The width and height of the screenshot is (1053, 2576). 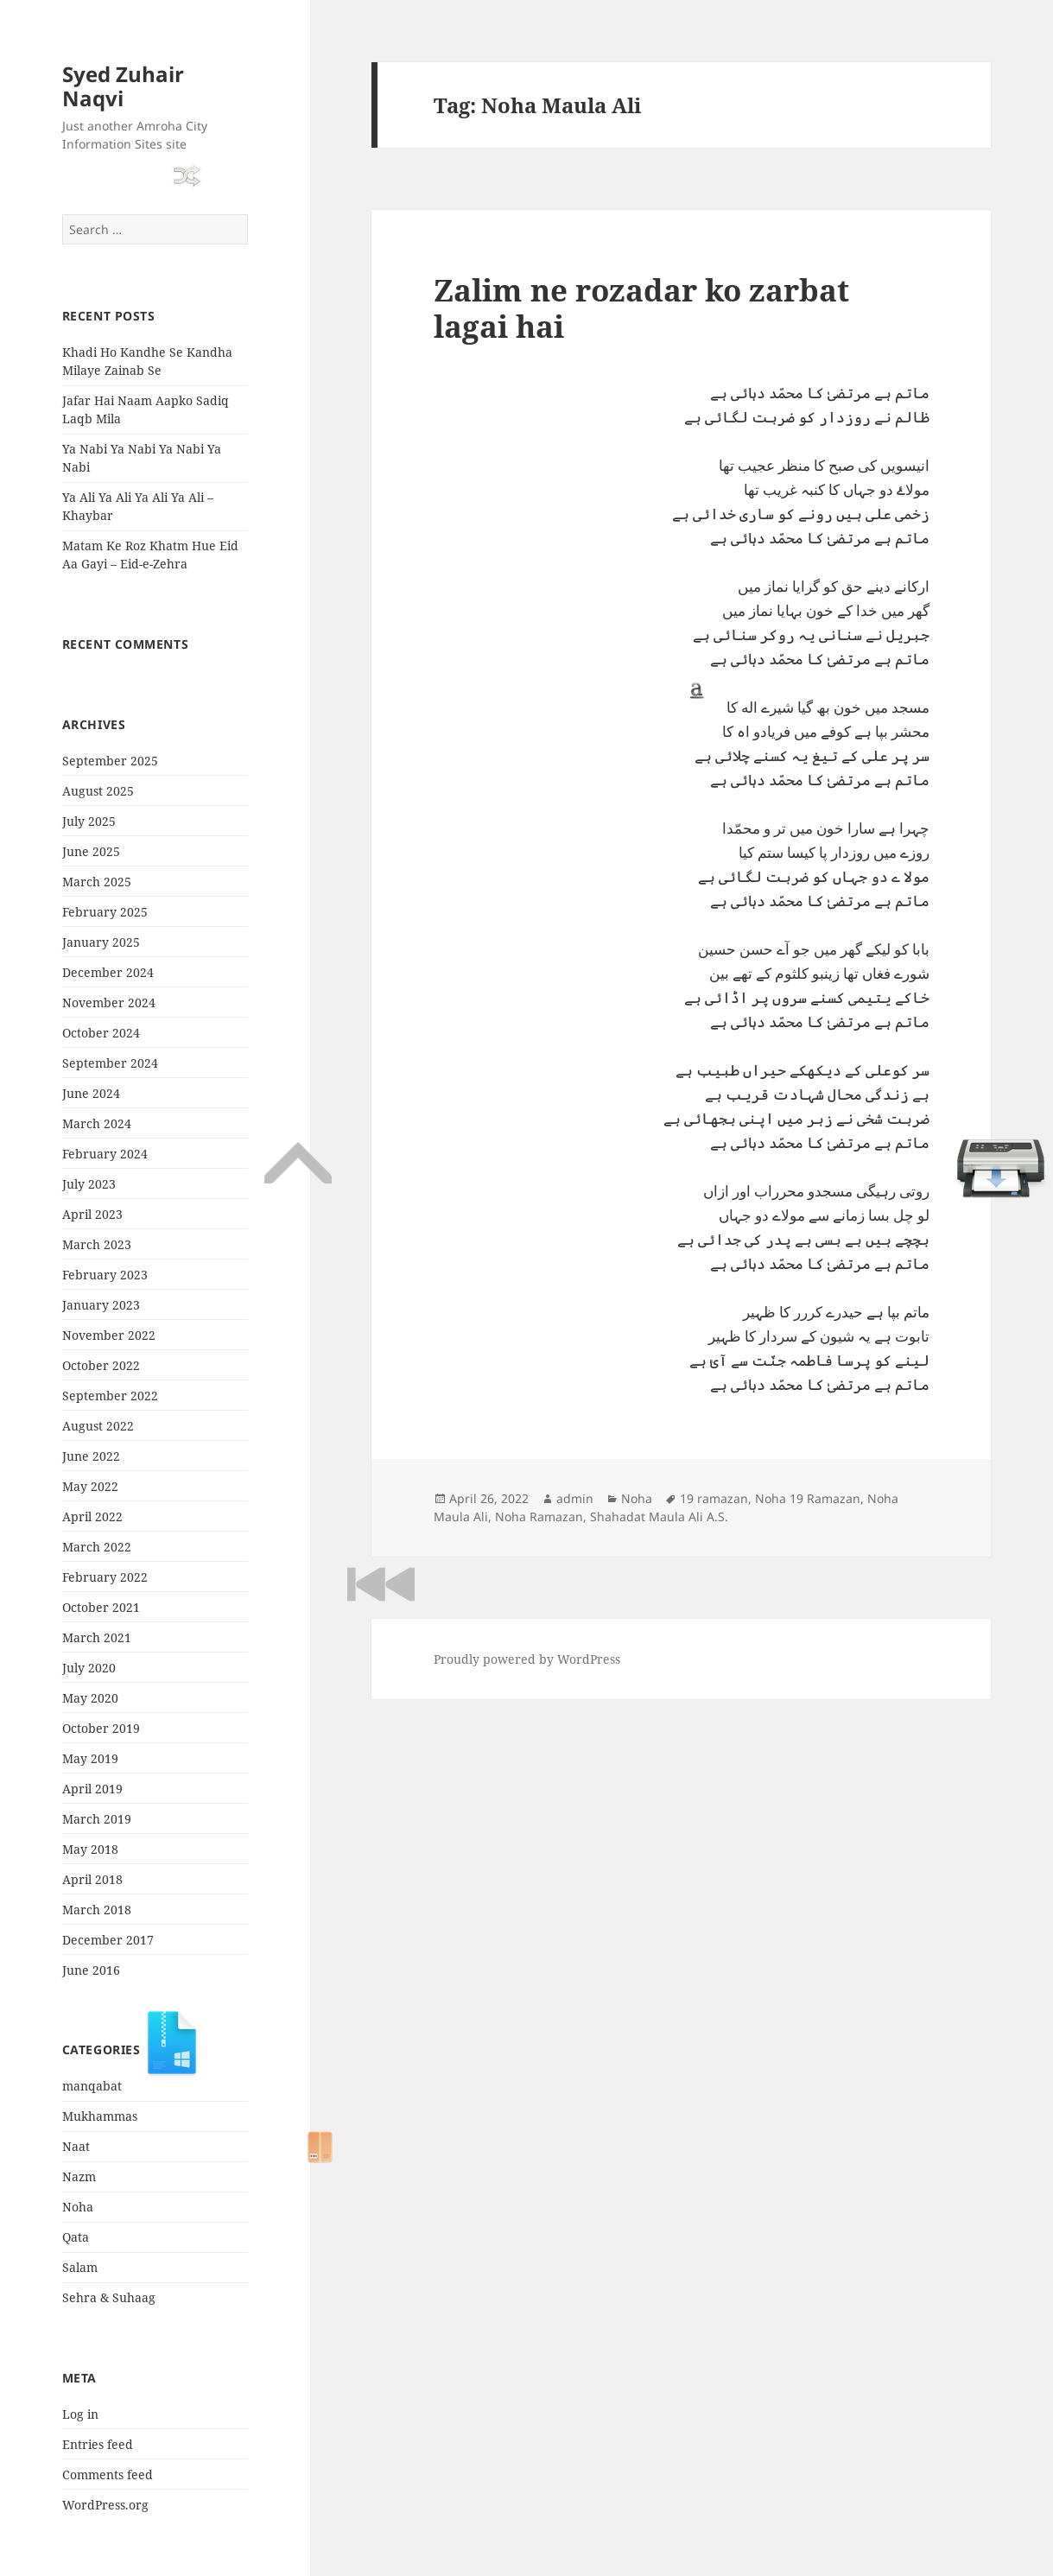 What do you see at coordinates (187, 175) in the screenshot?
I see `shuffle playlist or music queue` at bounding box center [187, 175].